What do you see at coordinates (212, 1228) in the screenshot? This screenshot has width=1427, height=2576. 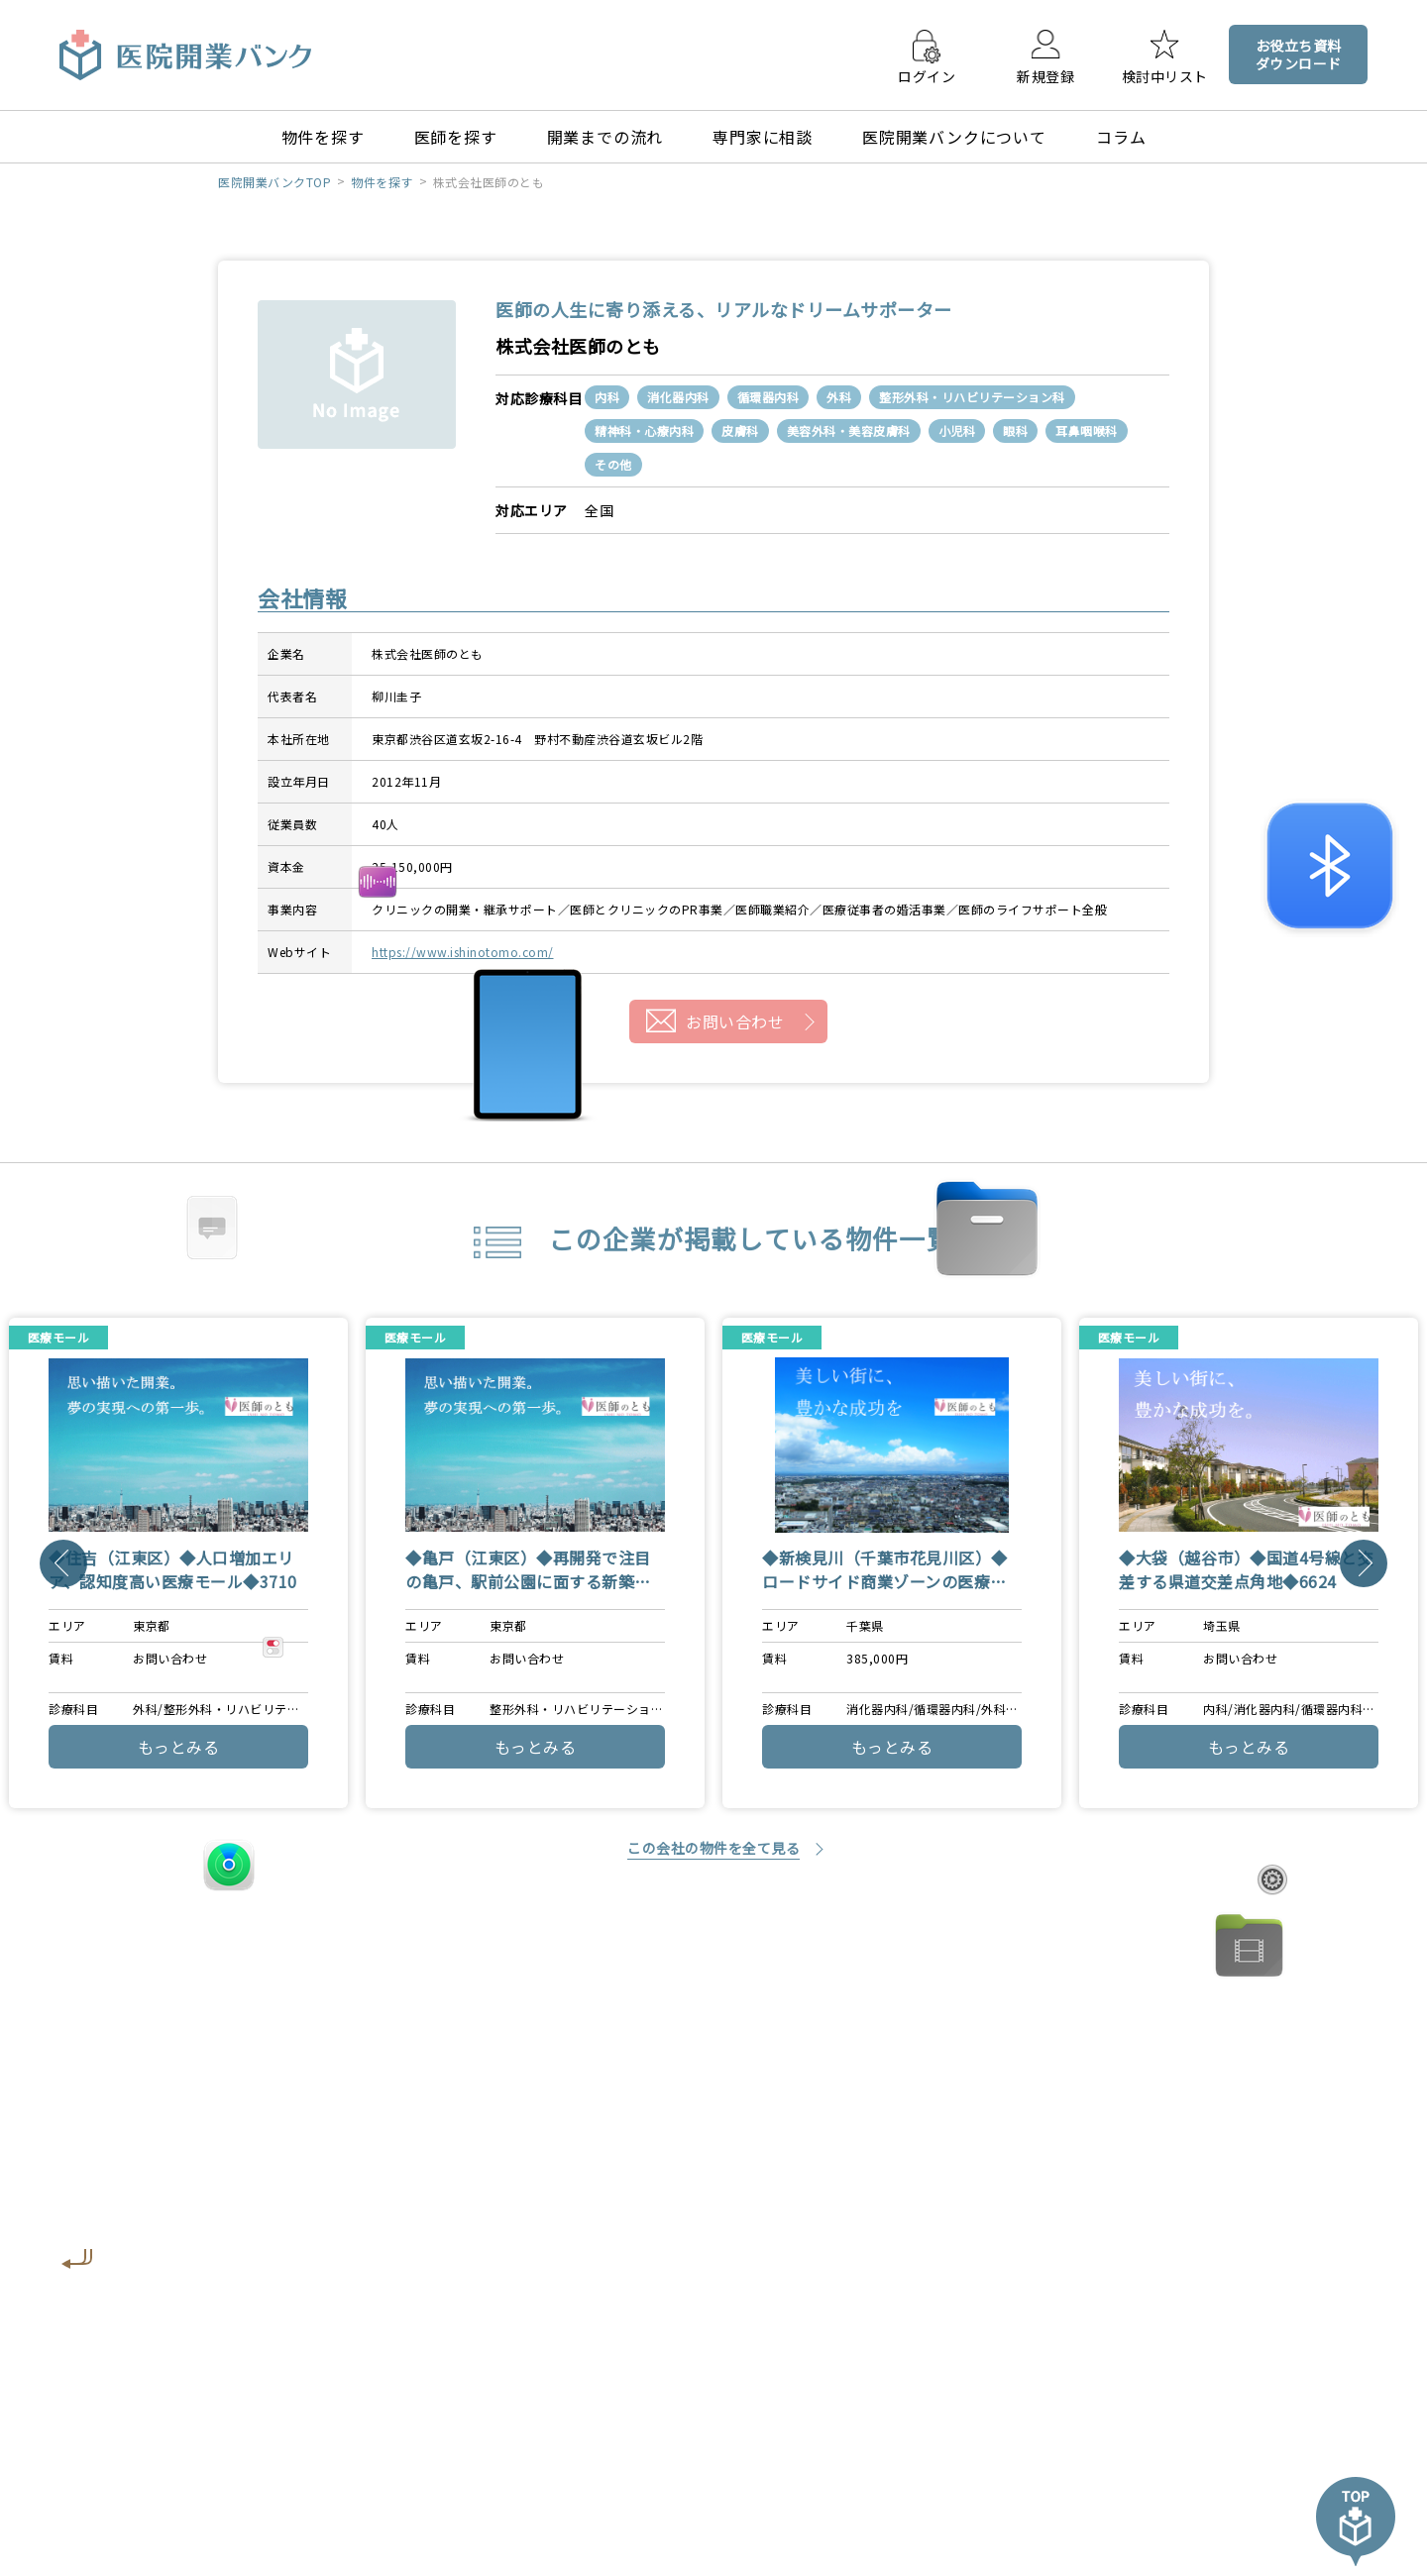 I see `a microdvd subtitle file` at bounding box center [212, 1228].